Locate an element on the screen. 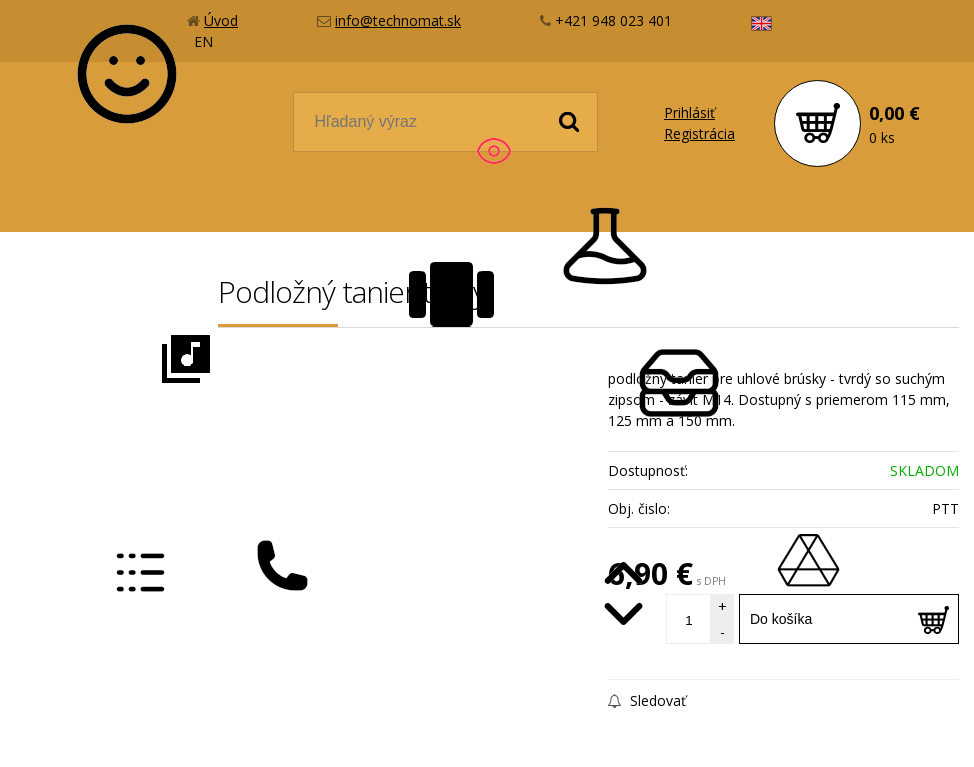 This screenshot has height=767, width=974. make a phone call is located at coordinates (282, 565).